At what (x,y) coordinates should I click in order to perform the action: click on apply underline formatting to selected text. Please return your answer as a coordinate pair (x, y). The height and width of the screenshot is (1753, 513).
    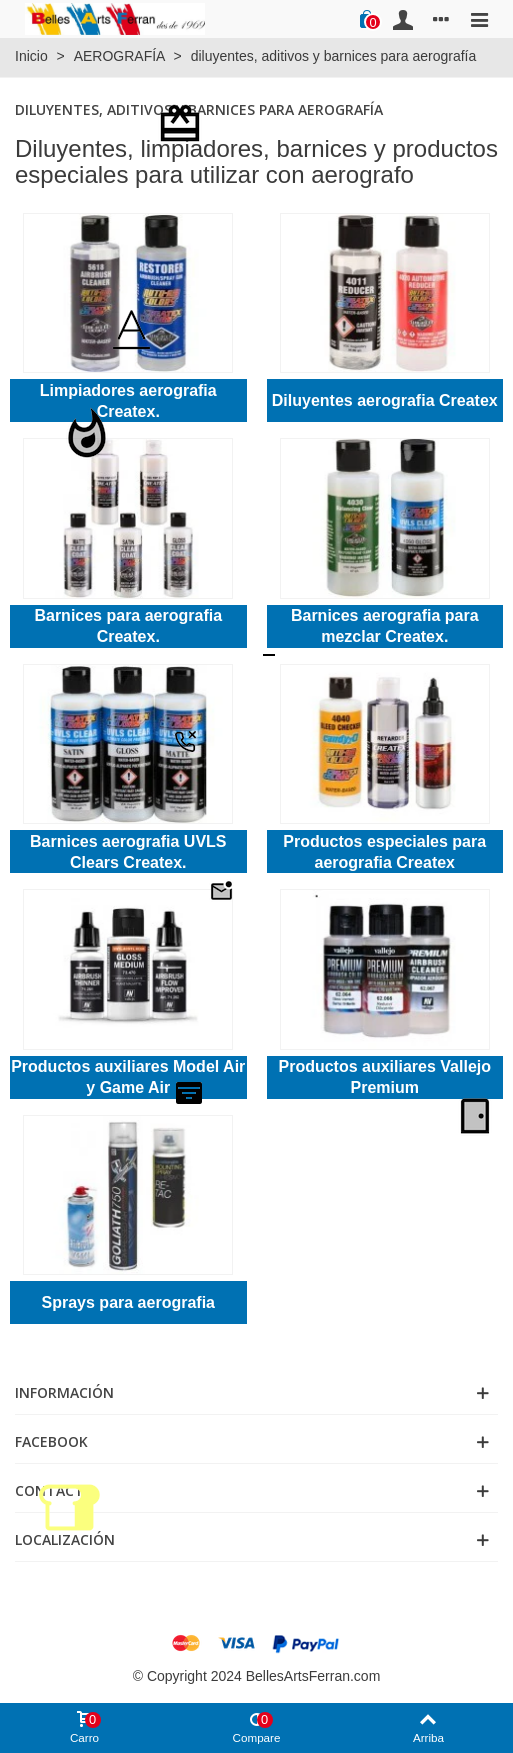
    Looking at the image, I should click on (131, 330).